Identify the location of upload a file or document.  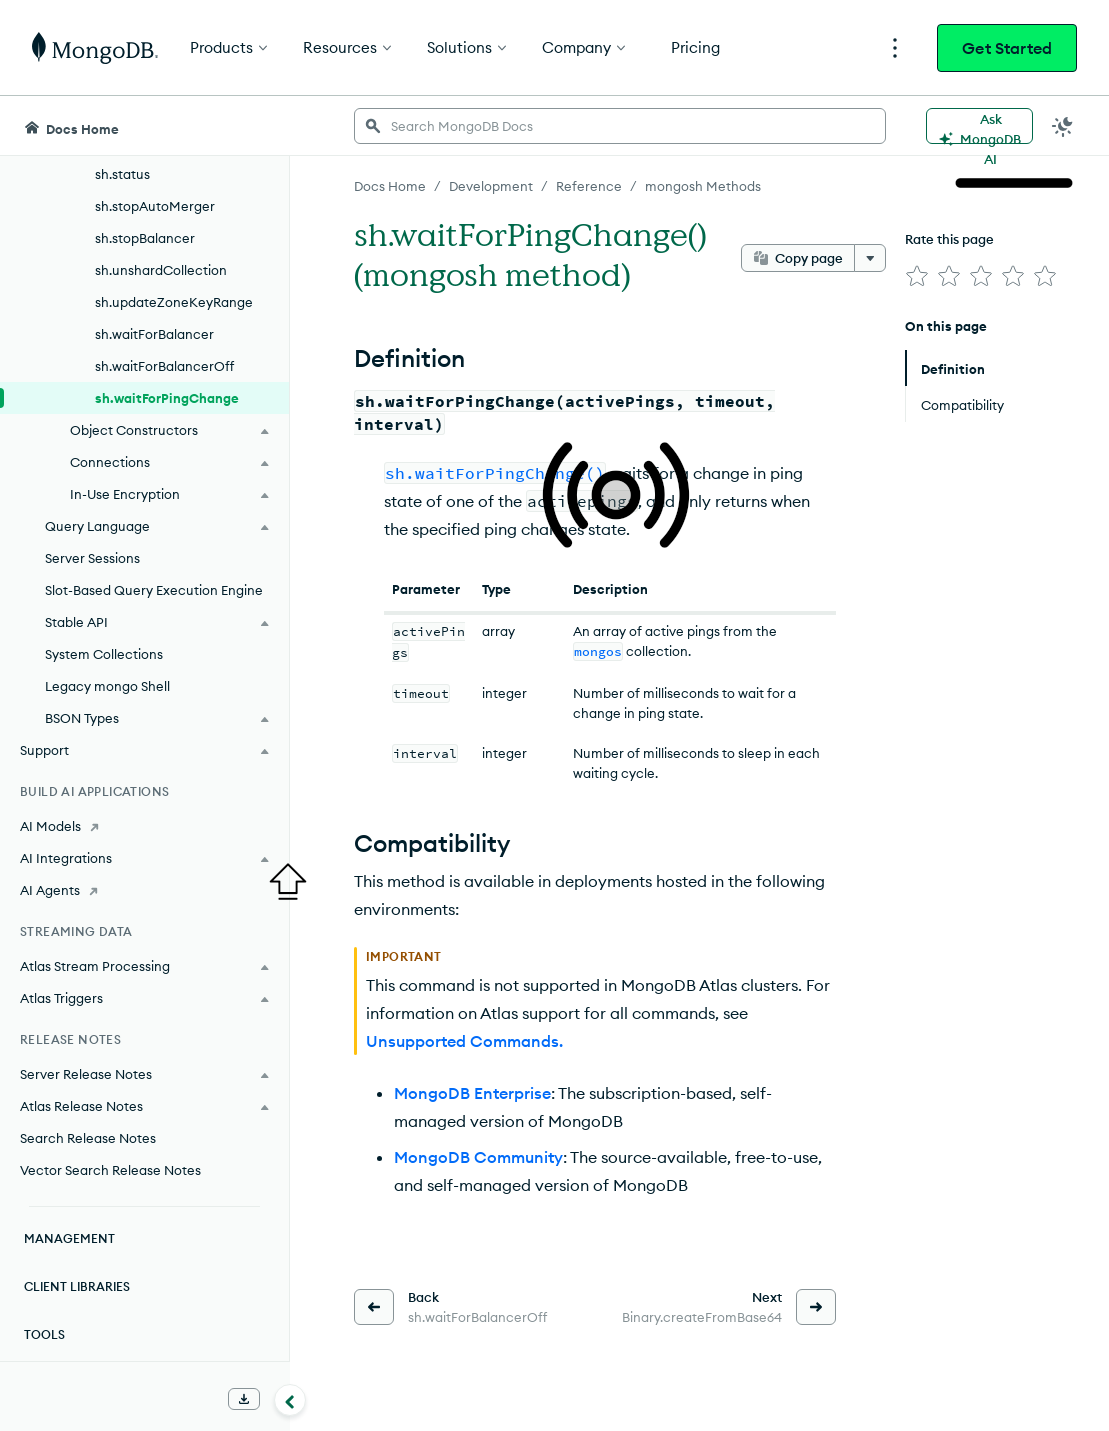
(288, 883).